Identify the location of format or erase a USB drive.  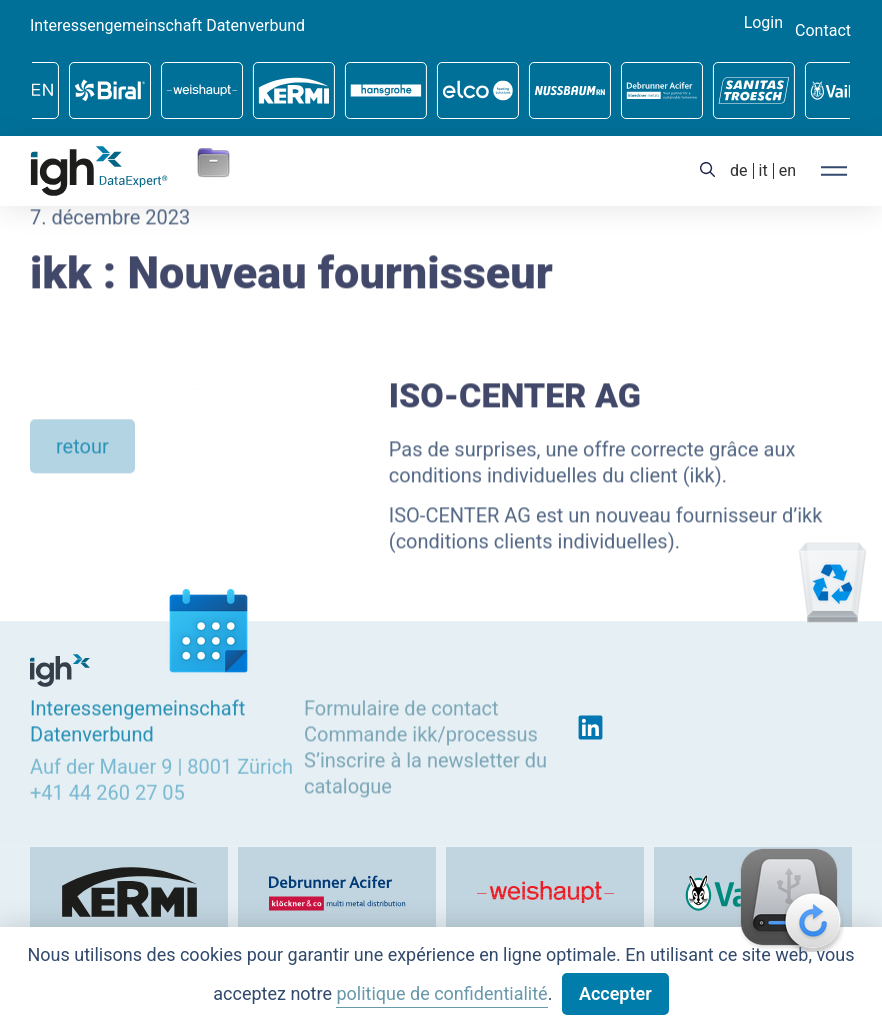
(789, 897).